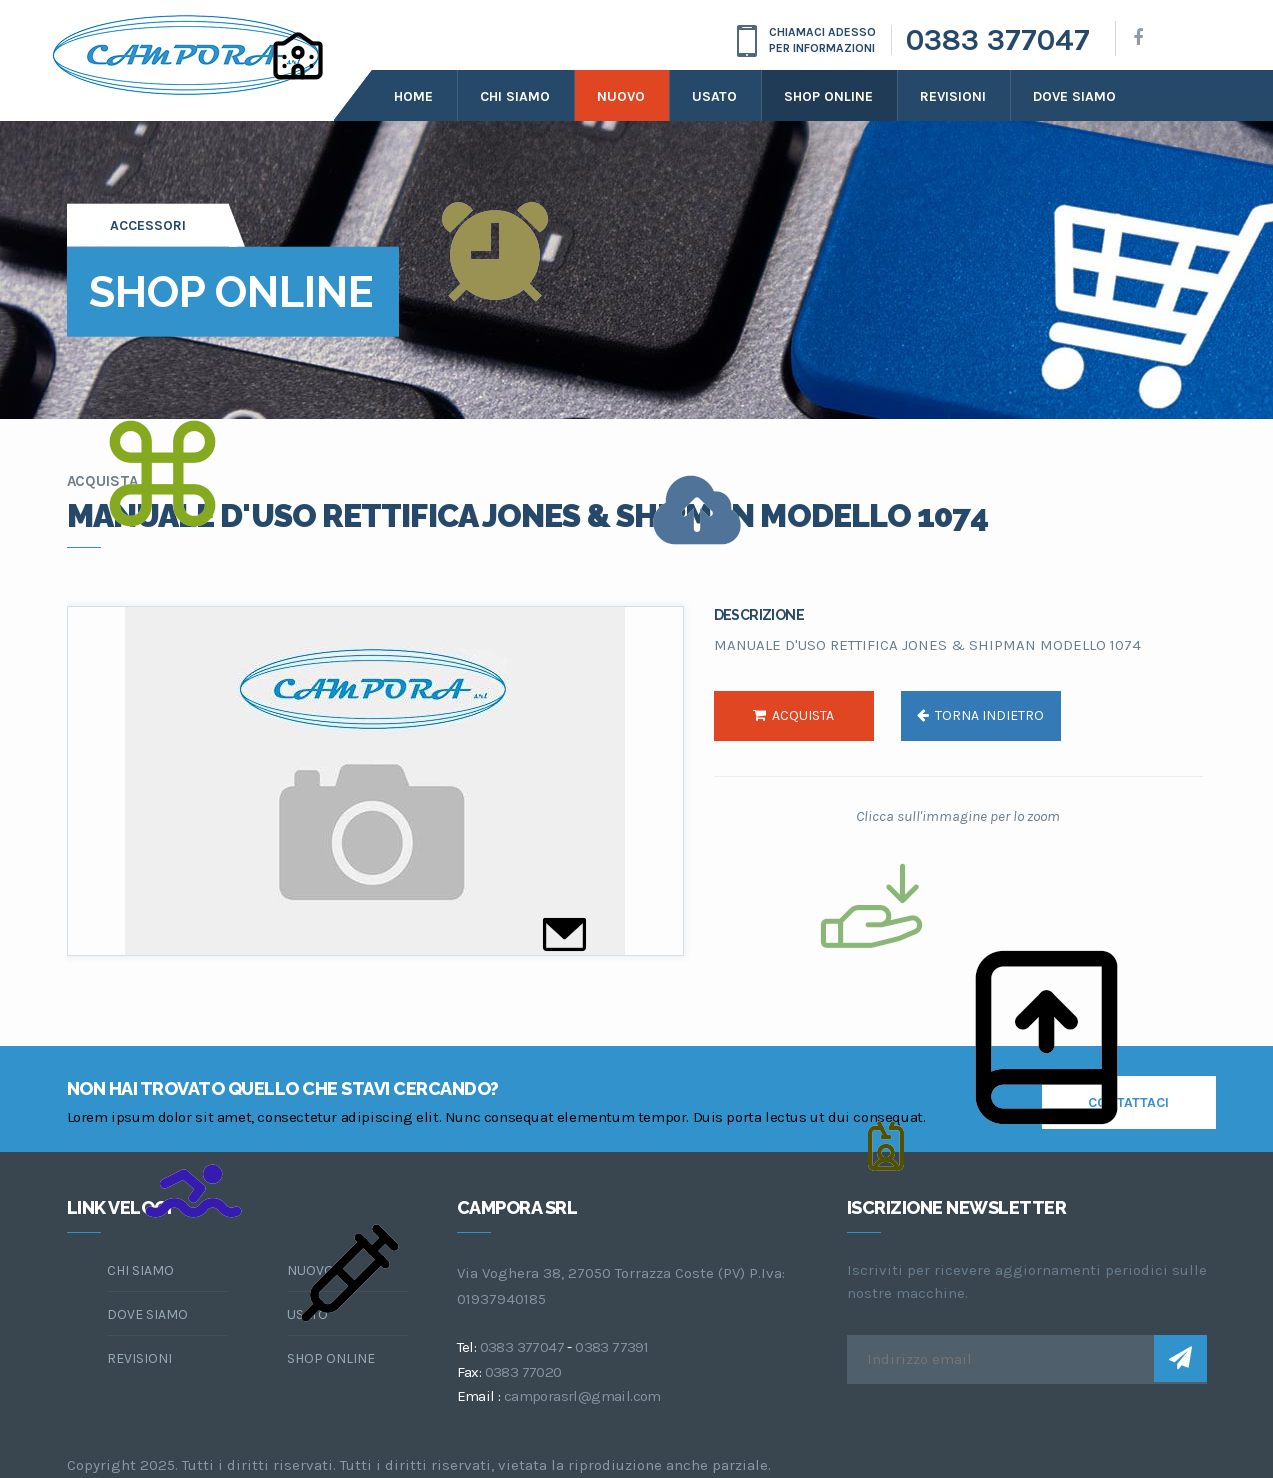  I want to click on access medical or health-related features, so click(350, 1273).